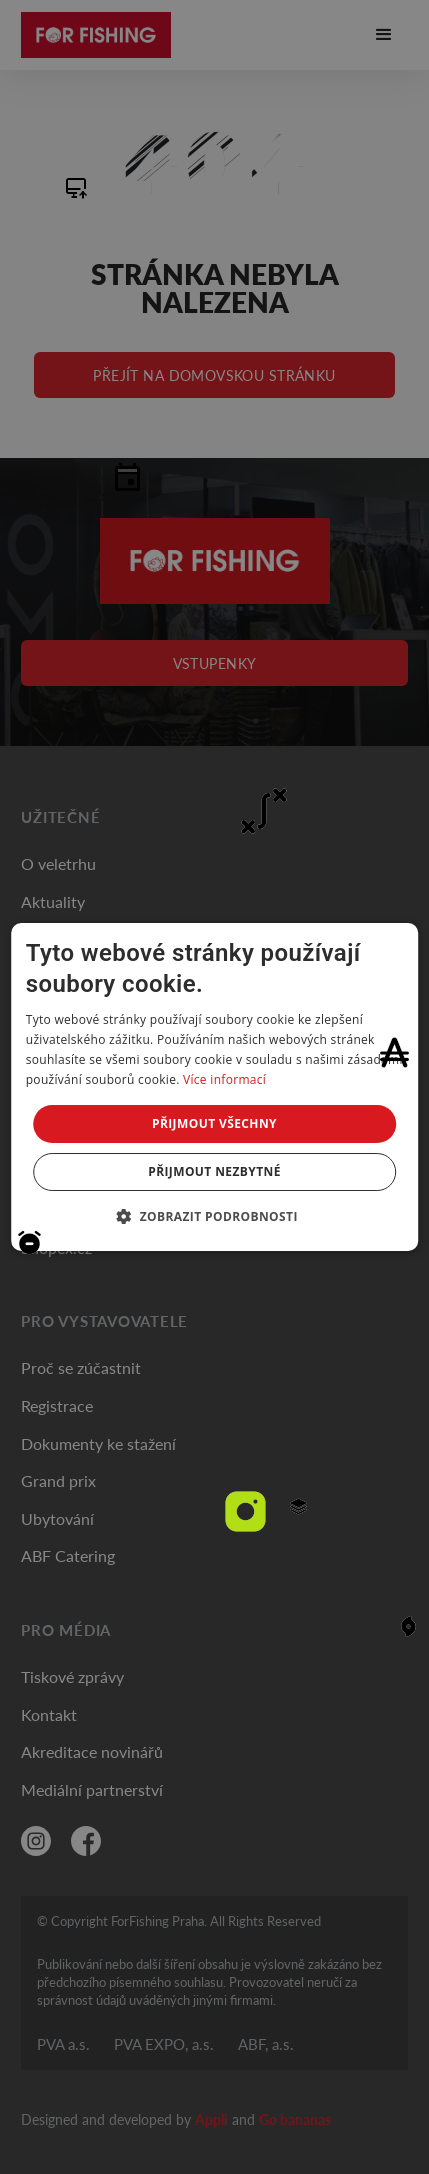 The height and width of the screenshot is (2174, 429). Describe the element at coordinates (264, 811) in the screenshot. I see `cancel or remove a route` at that location.